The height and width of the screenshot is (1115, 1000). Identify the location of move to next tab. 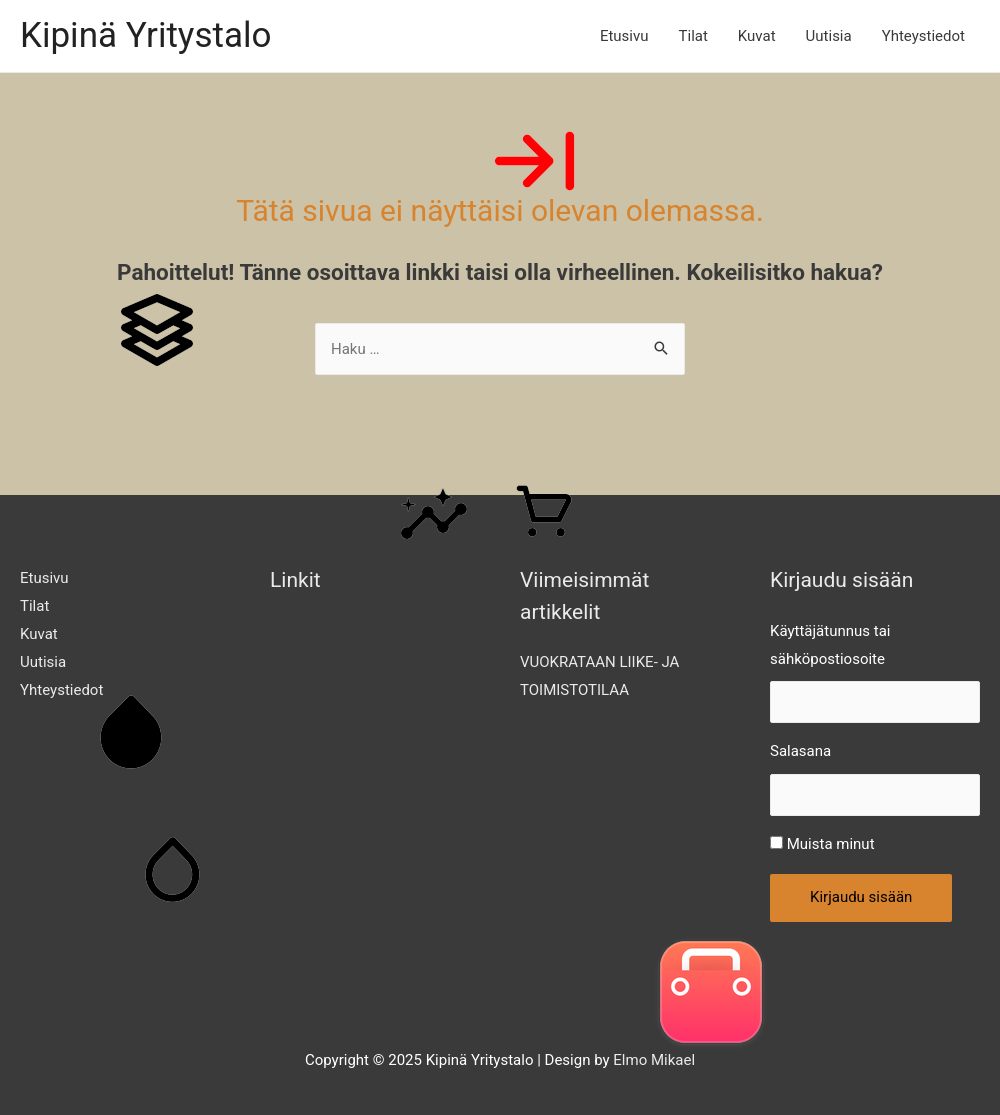
(536, 161).